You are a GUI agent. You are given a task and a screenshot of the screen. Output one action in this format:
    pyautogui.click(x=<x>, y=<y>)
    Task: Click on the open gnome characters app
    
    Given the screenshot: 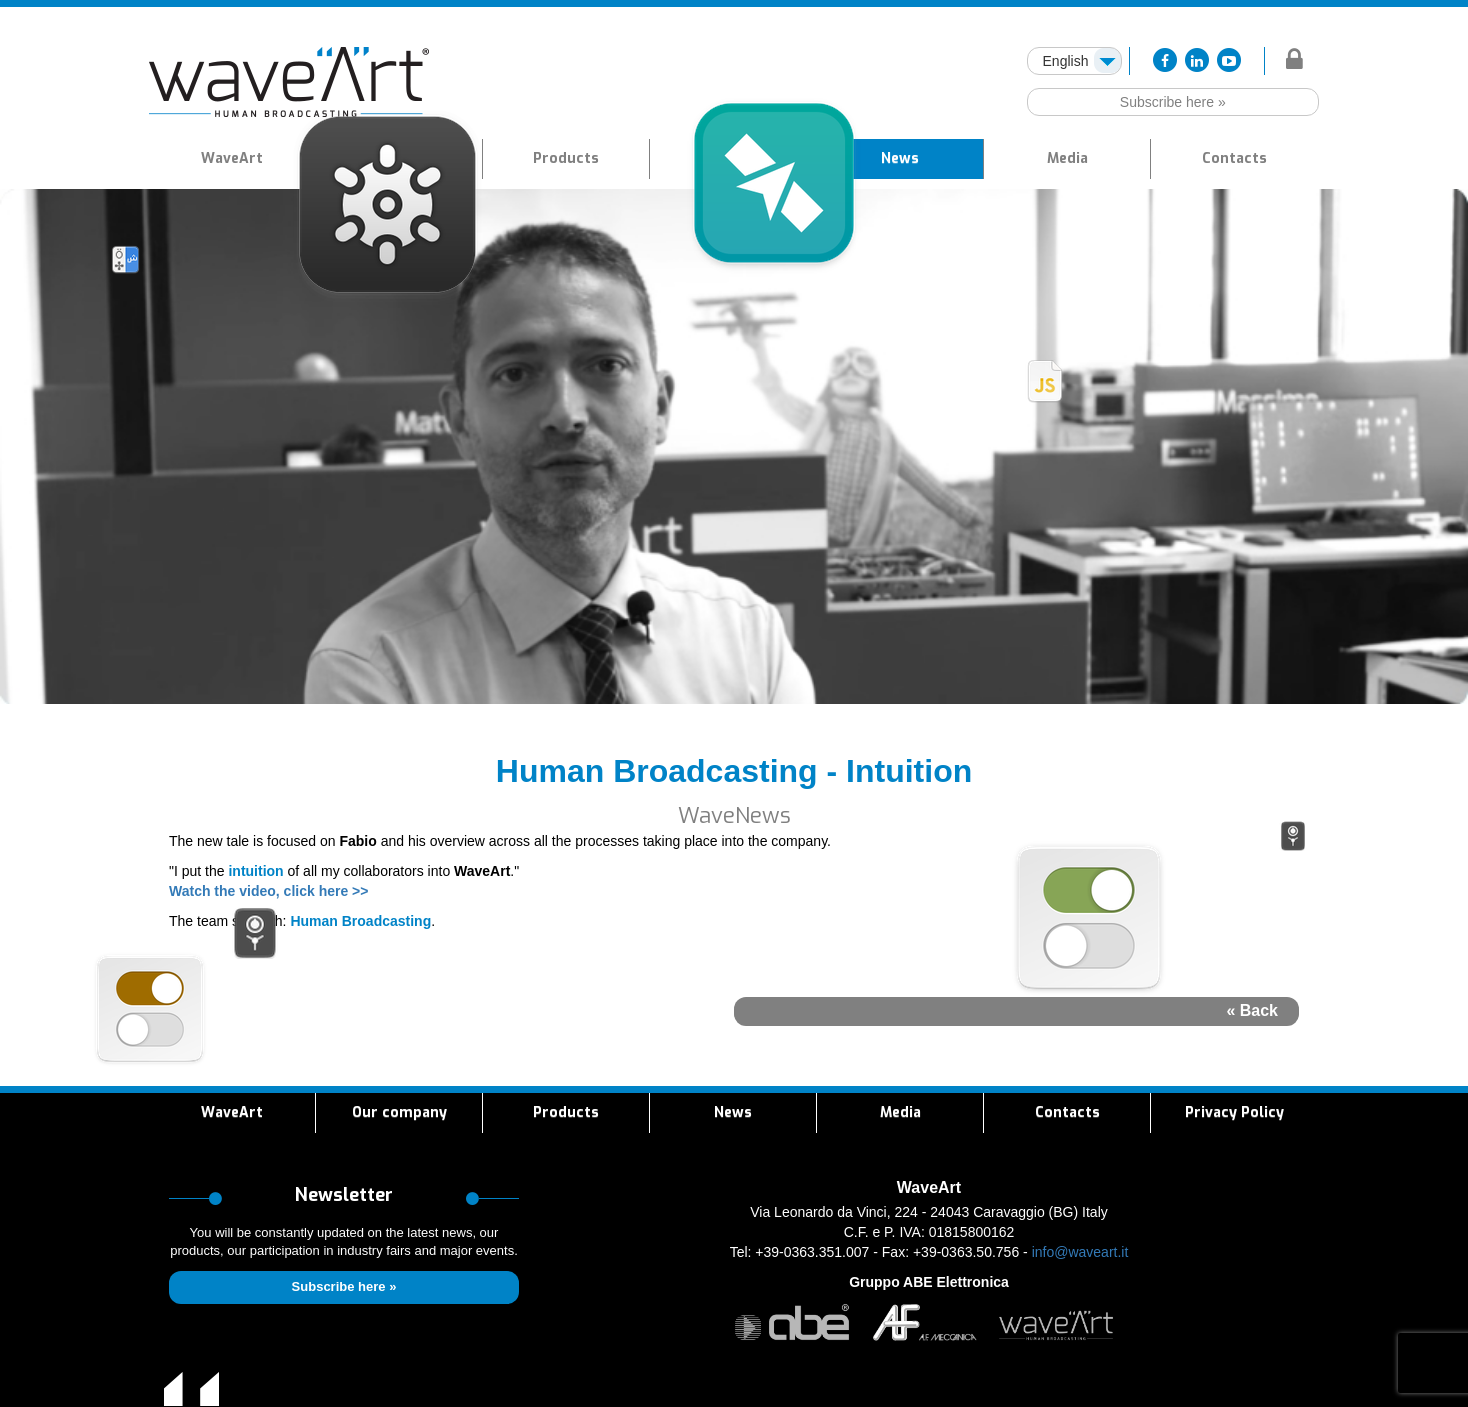 What is the action you would take?
    pyautogui.click(x=125, y=259)
    